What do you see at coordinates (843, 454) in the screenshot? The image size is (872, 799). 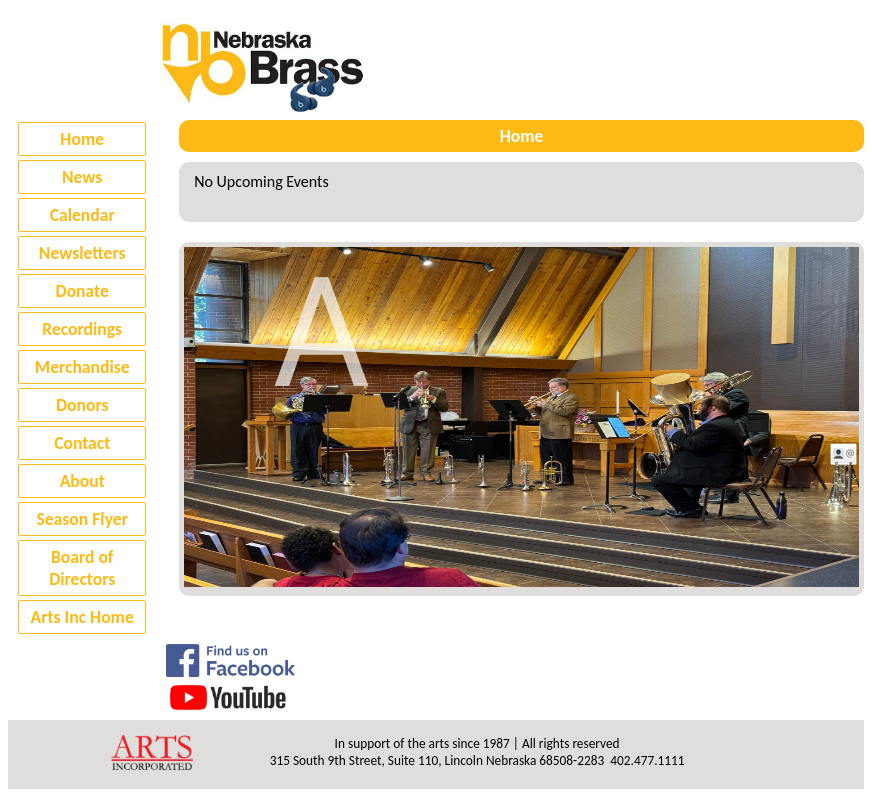 I see `view contact card or vCard file` at bounding box center [843, 454].